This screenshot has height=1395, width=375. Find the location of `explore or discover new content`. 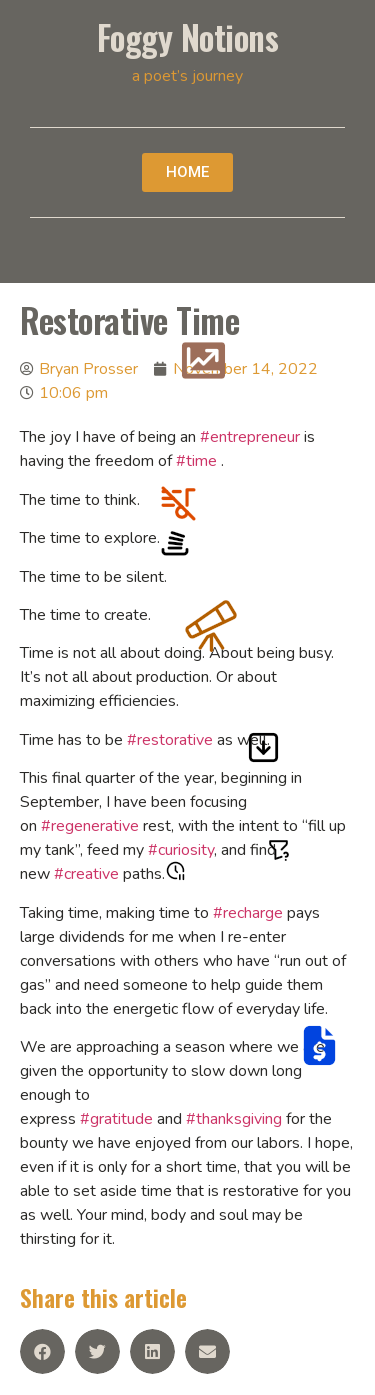

explore or discover new content is located at coordinates (212, 625).